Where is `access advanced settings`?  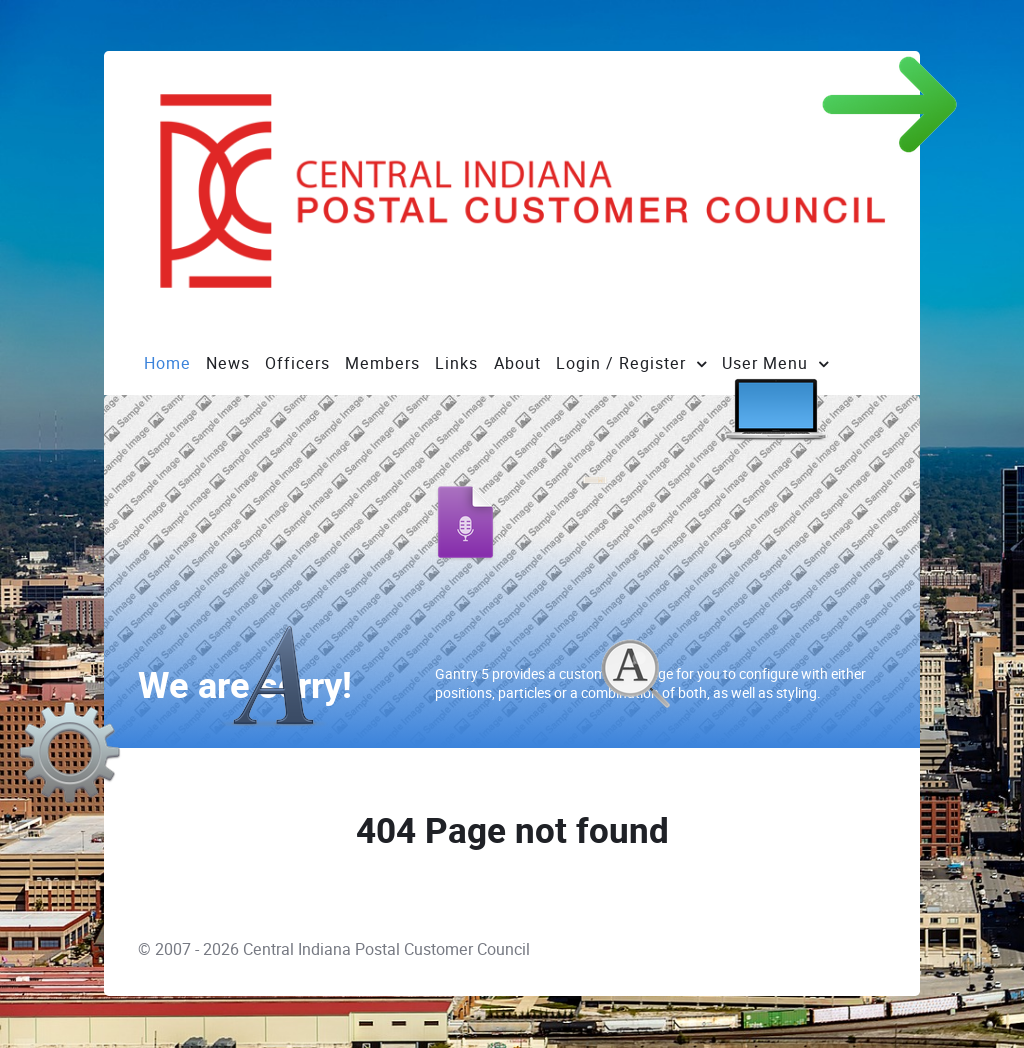 access advanced settings is located at coordinates (70, 753).